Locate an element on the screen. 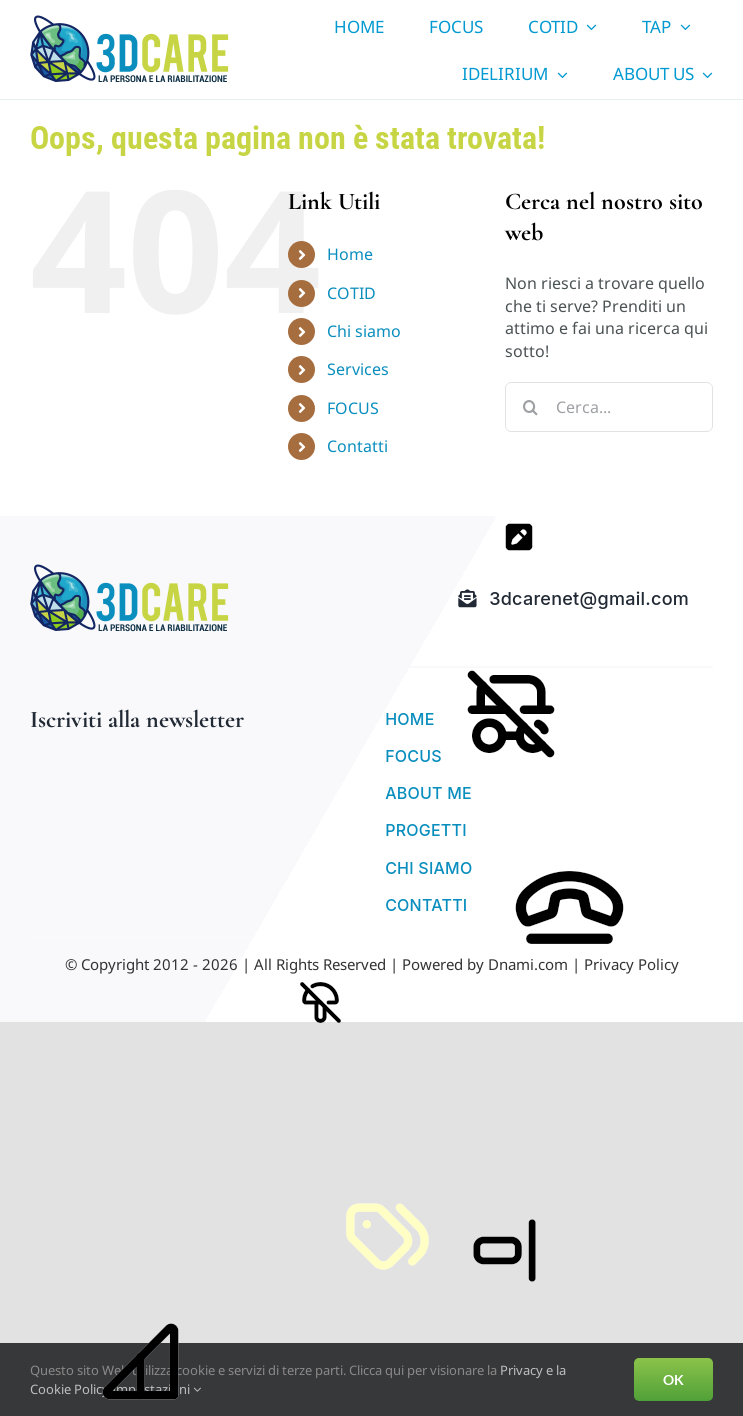 The width and height of the screenshot is (743, 1416). indicates mushroom-free or no mushrooms is located at coordinates (320, 1002).